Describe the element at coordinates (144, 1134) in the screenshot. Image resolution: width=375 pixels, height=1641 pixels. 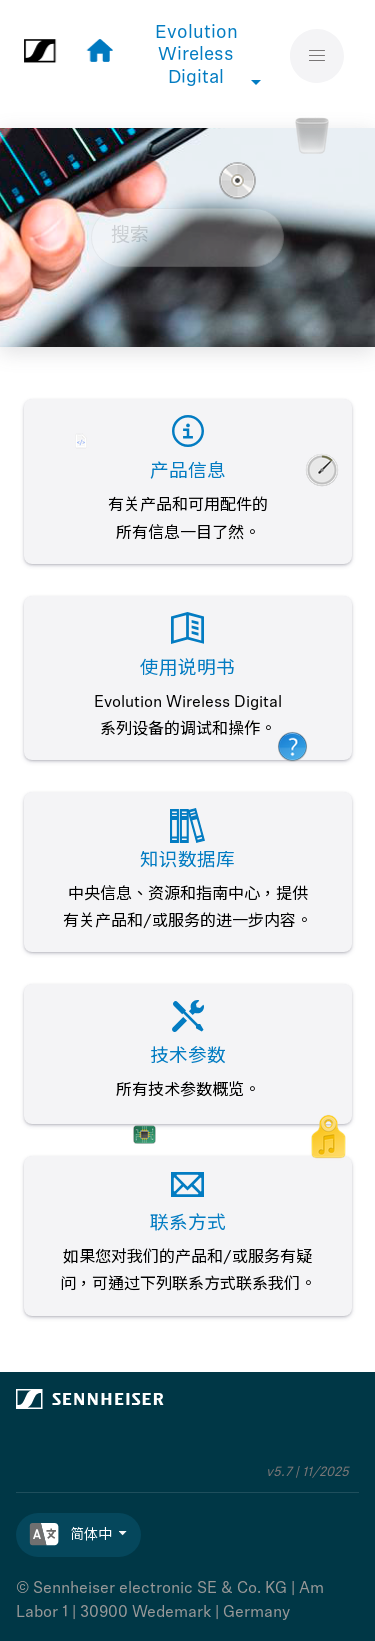
I see `open jockey hardware monitoring app` at that location.